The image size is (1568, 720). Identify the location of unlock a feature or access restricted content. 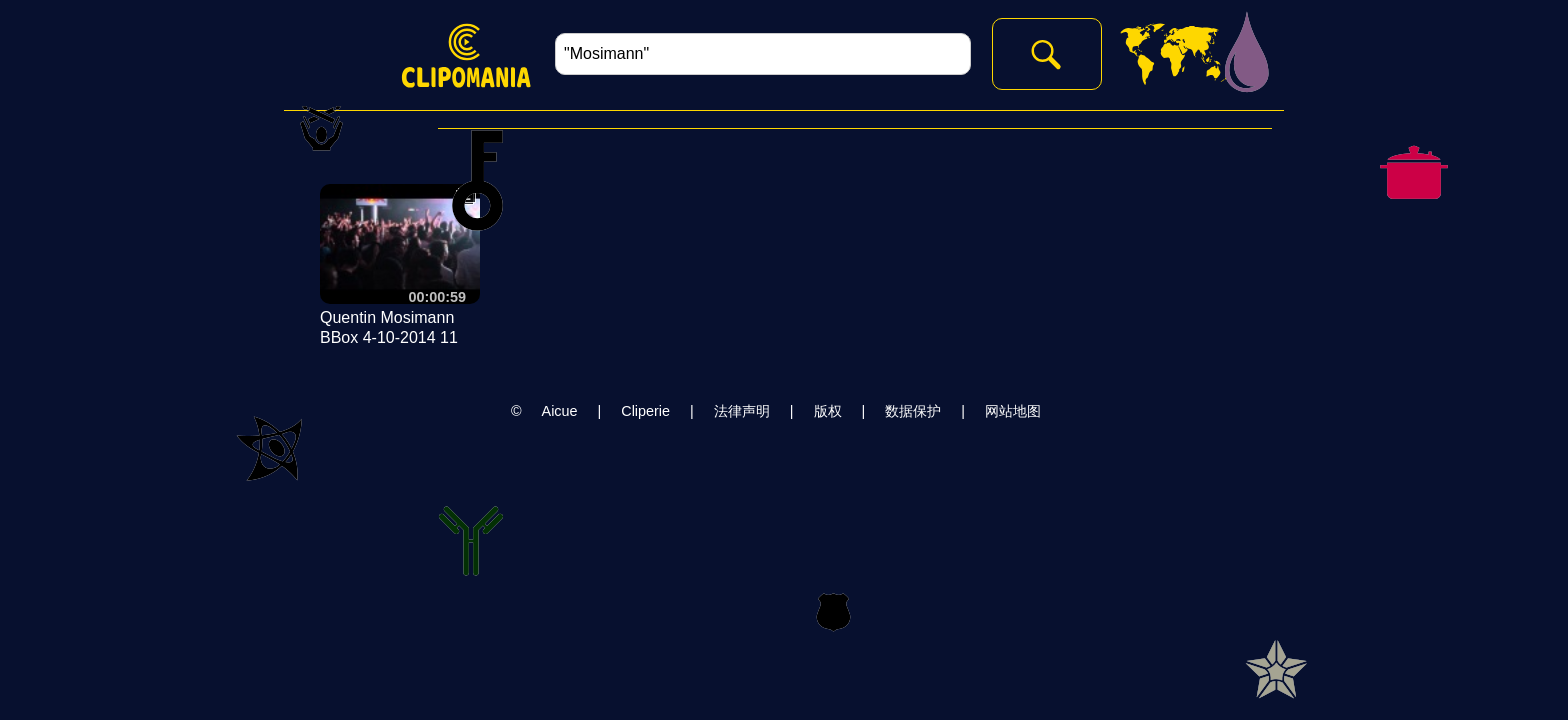
(477, 180).